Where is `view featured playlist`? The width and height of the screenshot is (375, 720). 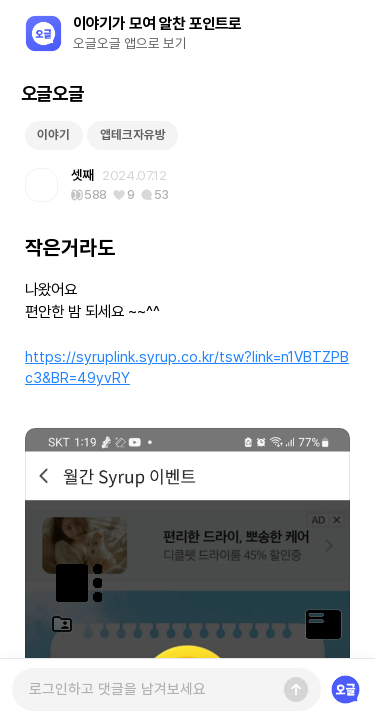
view featured playlist is located at coordinates (323, 624).